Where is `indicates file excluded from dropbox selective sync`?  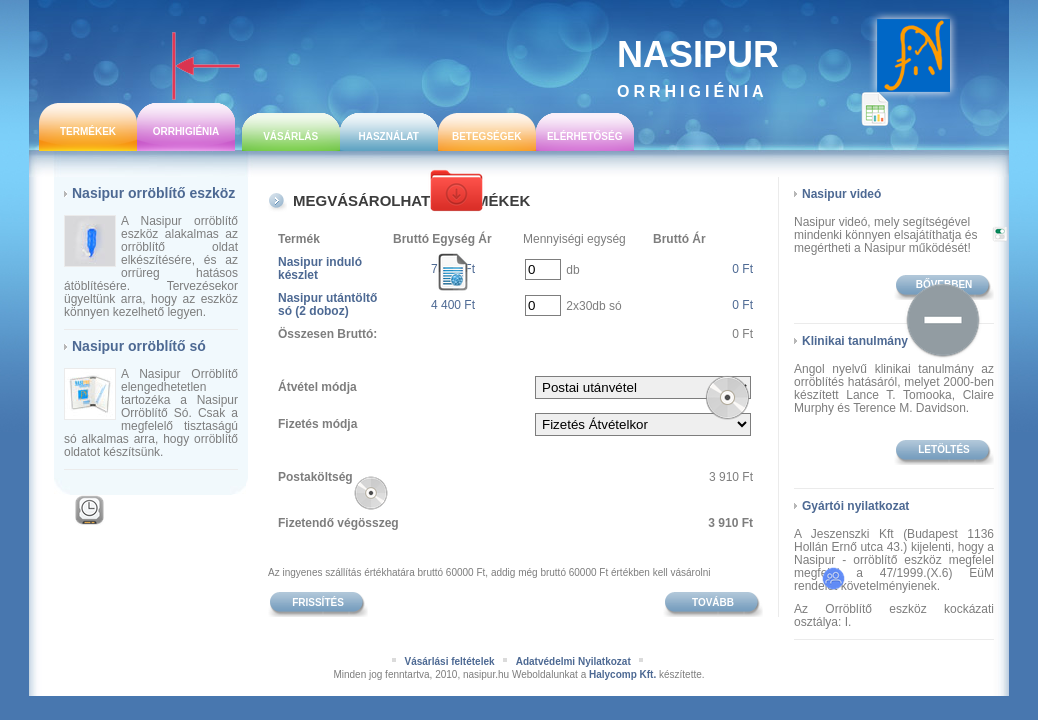
indicates file excluded from dropbox selective sync is located at coordinates (943, 320).